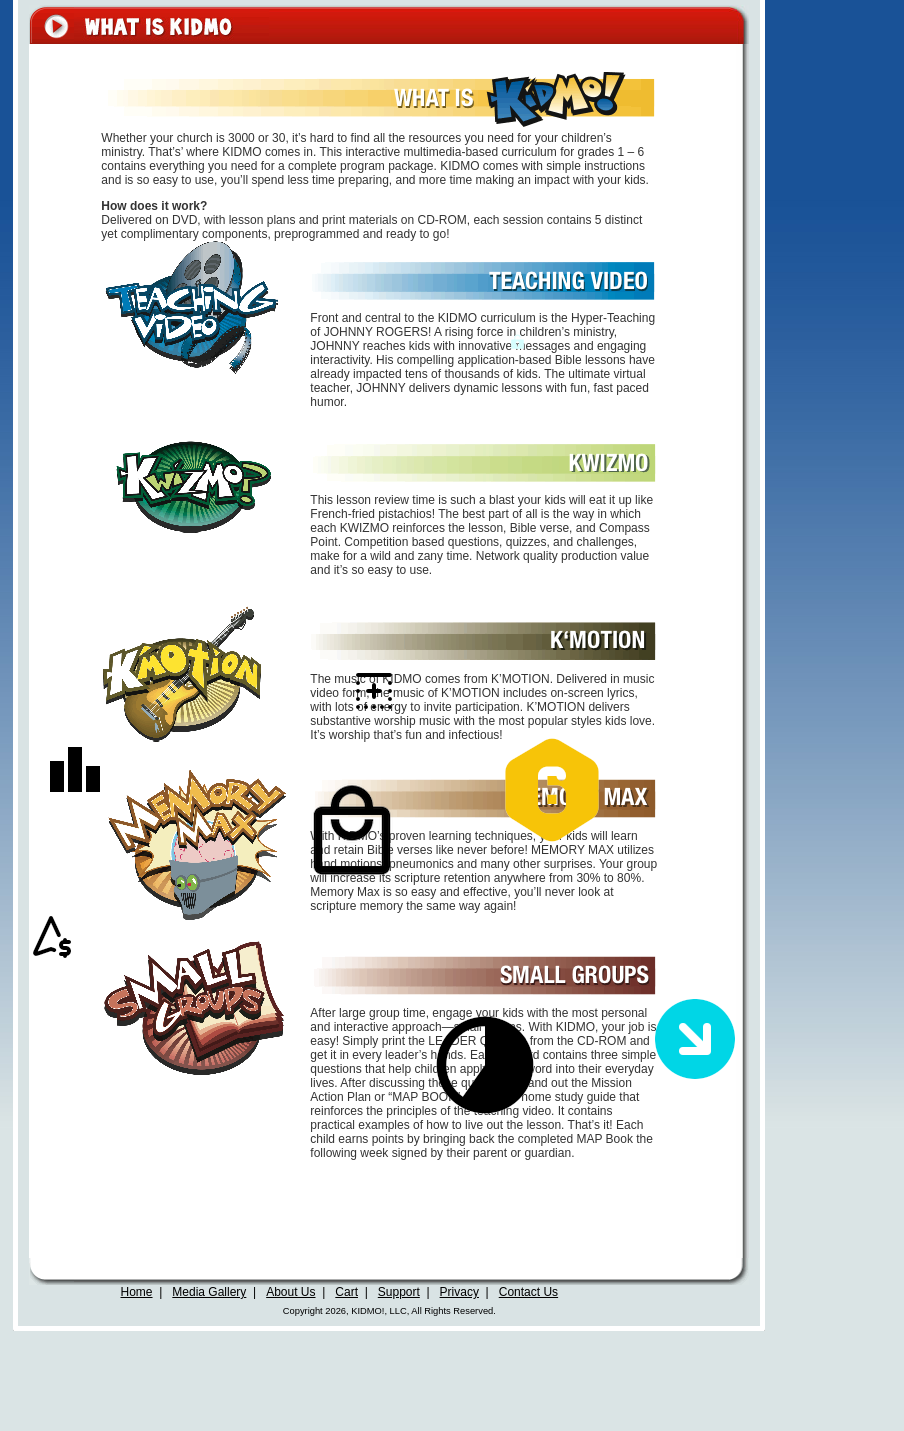 The height and width of the screenshot is (1431, 904). What do you see at coordinates (352, 832) in the screenshot?
I see `access shopping or retail features` at bounding box center [352, 832].